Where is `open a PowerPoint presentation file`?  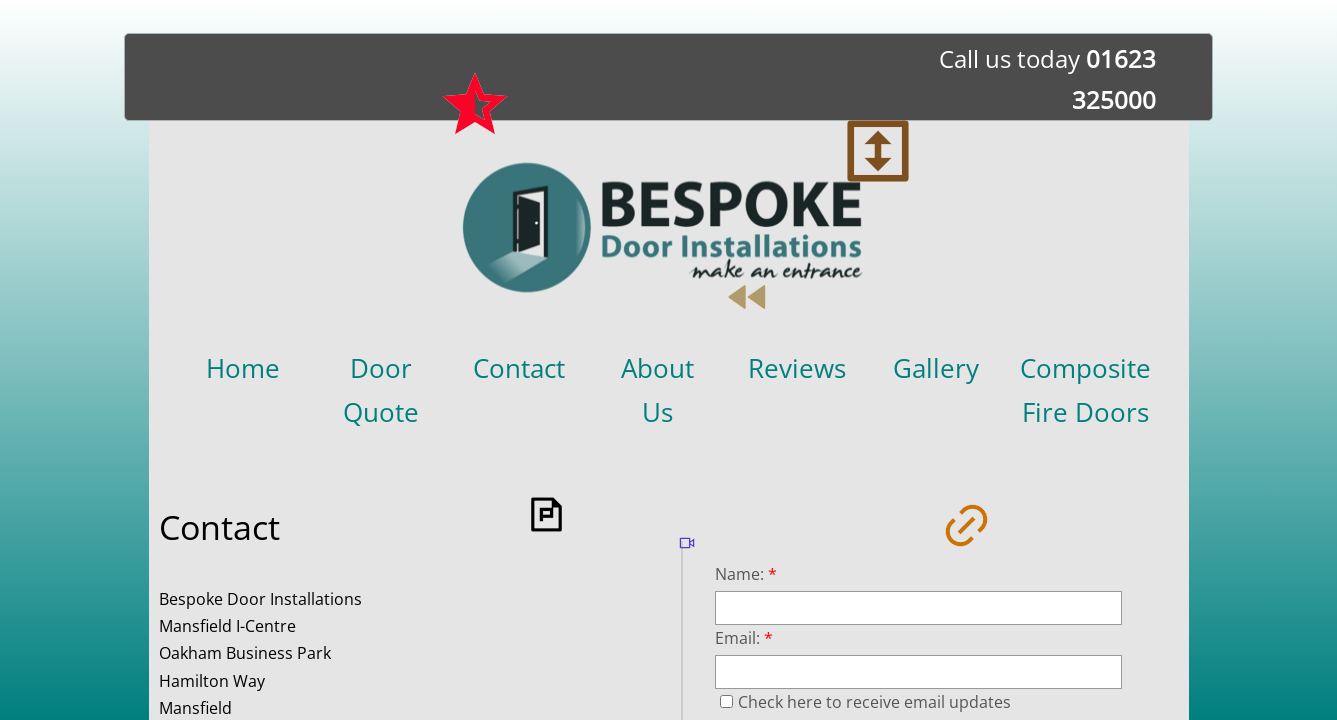 open a PowerPoint presentation file is located at coordinates (546, 514).